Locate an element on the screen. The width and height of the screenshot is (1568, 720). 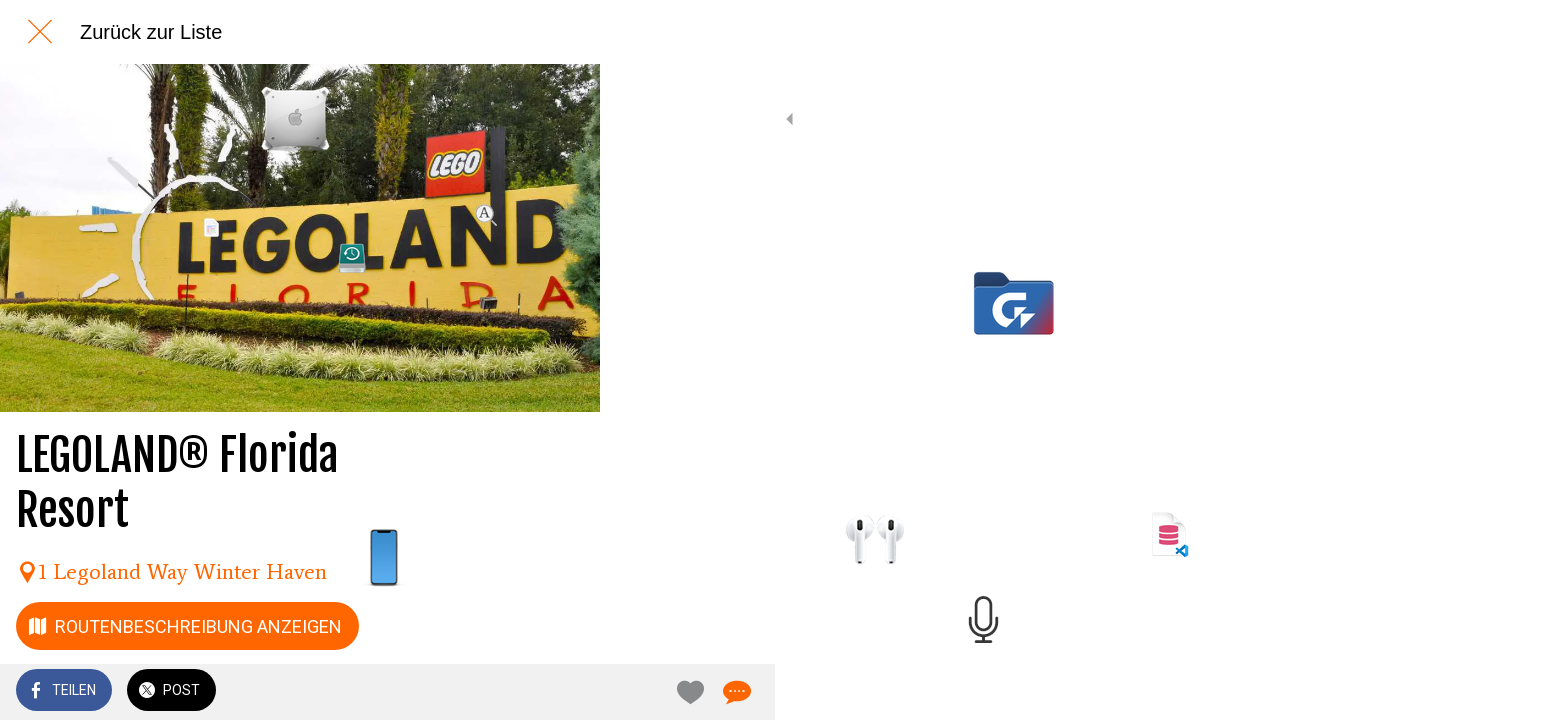
access time machine backup disk is located at coordinates (352, 259).